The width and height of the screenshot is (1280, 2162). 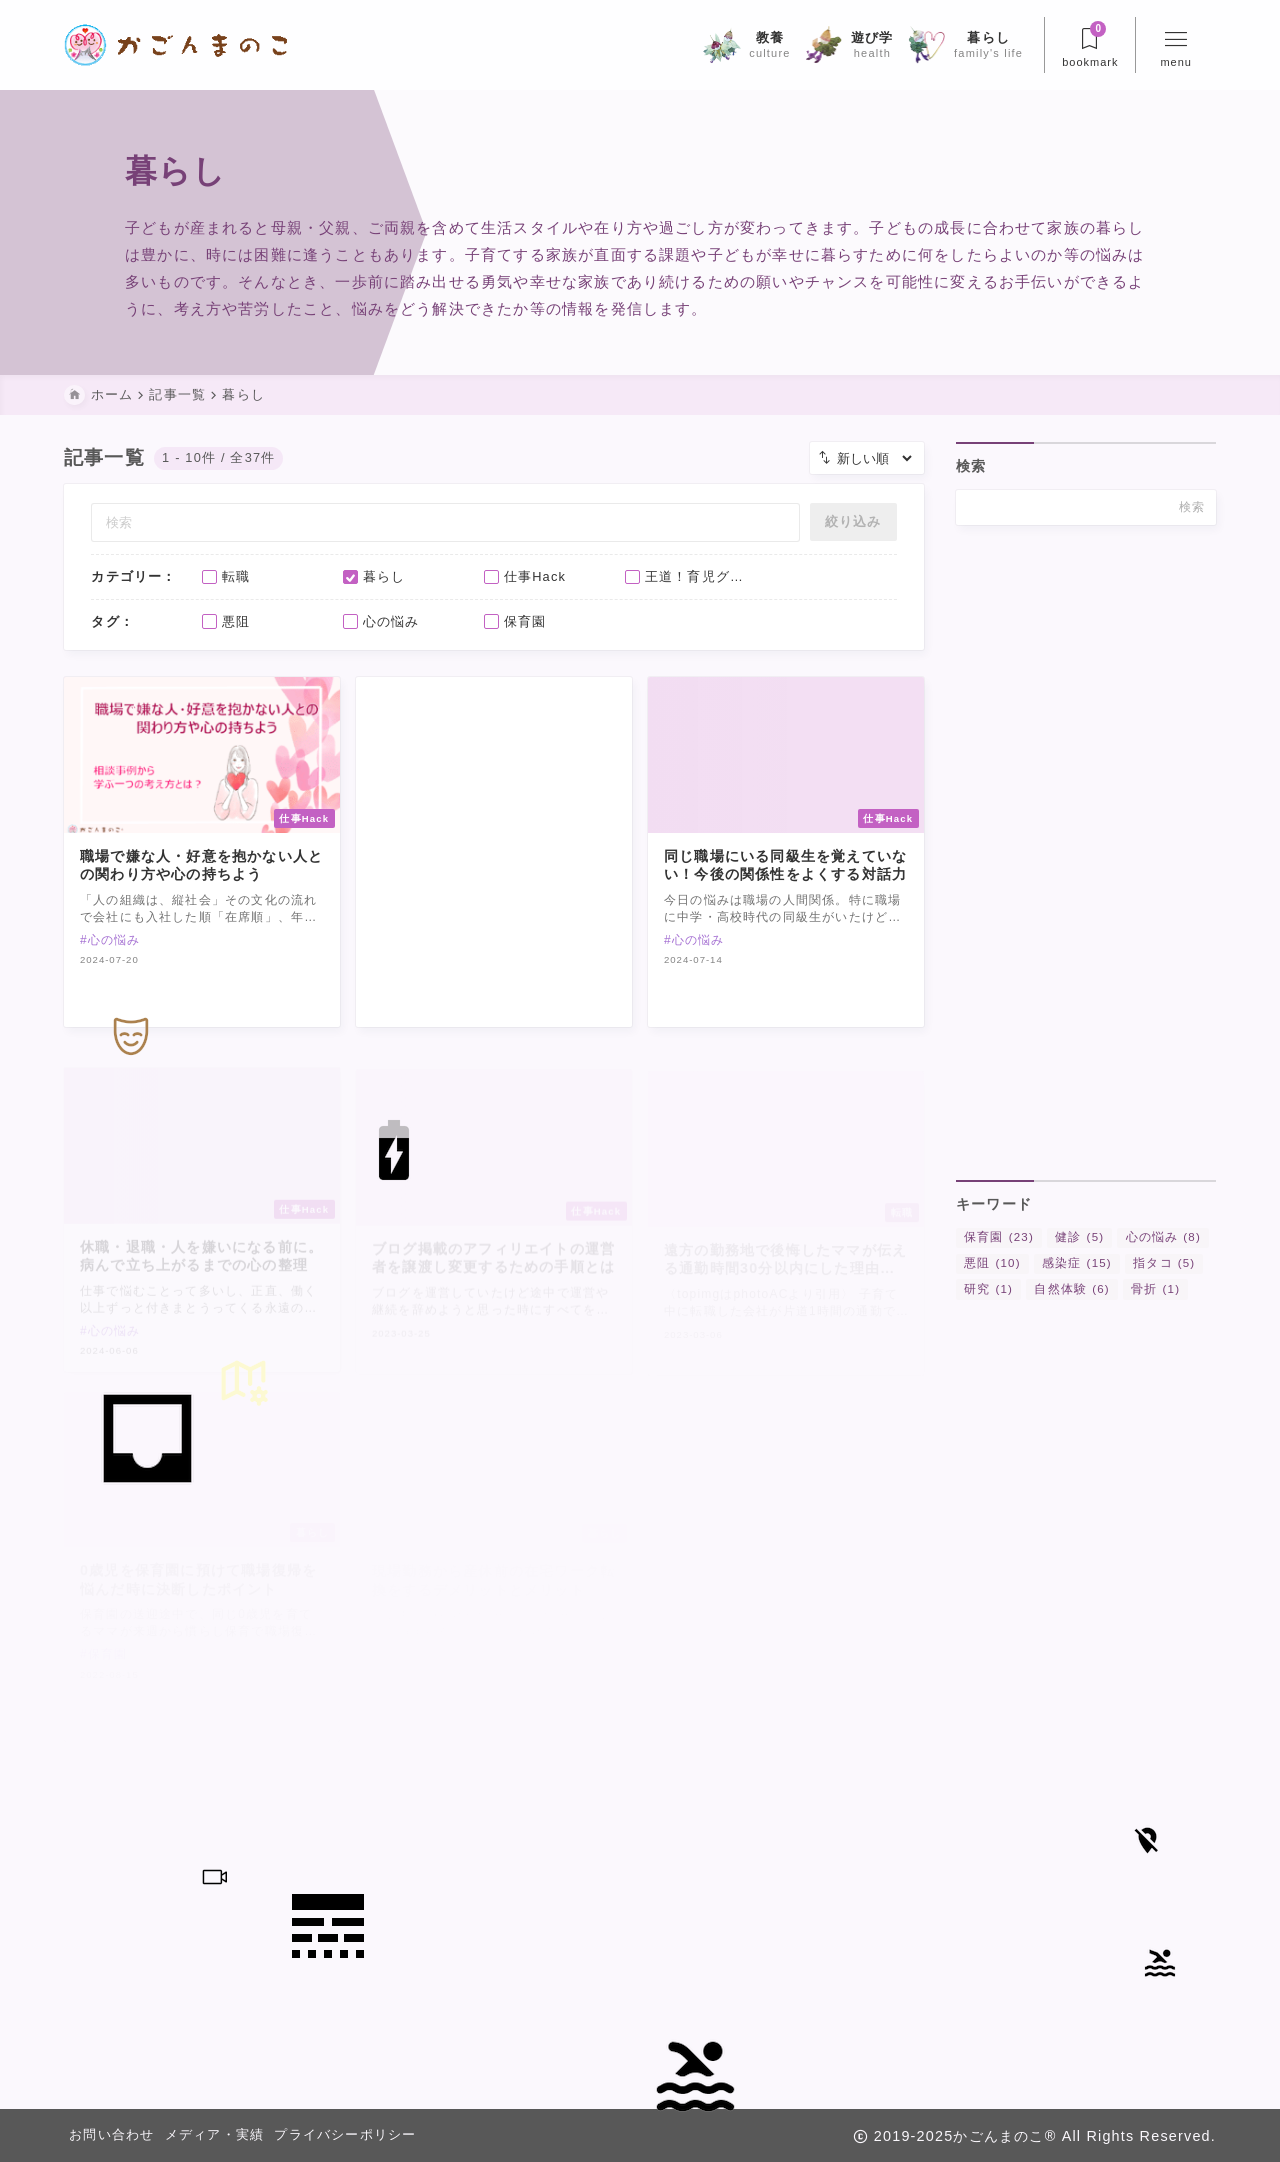 I want to click on battery charging at 90%, so click(x=394, y=1150).